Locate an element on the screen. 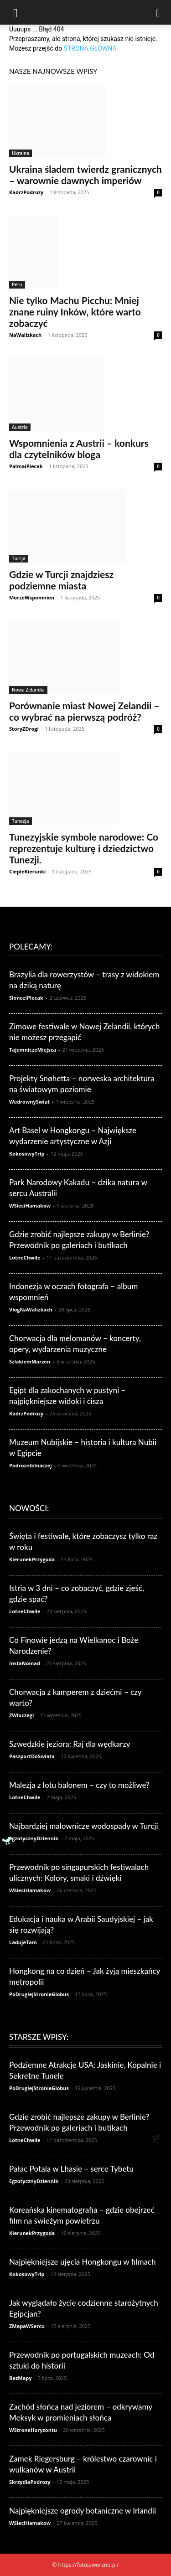 Image resolution: width=171 pixels, height=2576 pixels. sparrow character or bird companion in a game is located at coordinates (7, 1840).